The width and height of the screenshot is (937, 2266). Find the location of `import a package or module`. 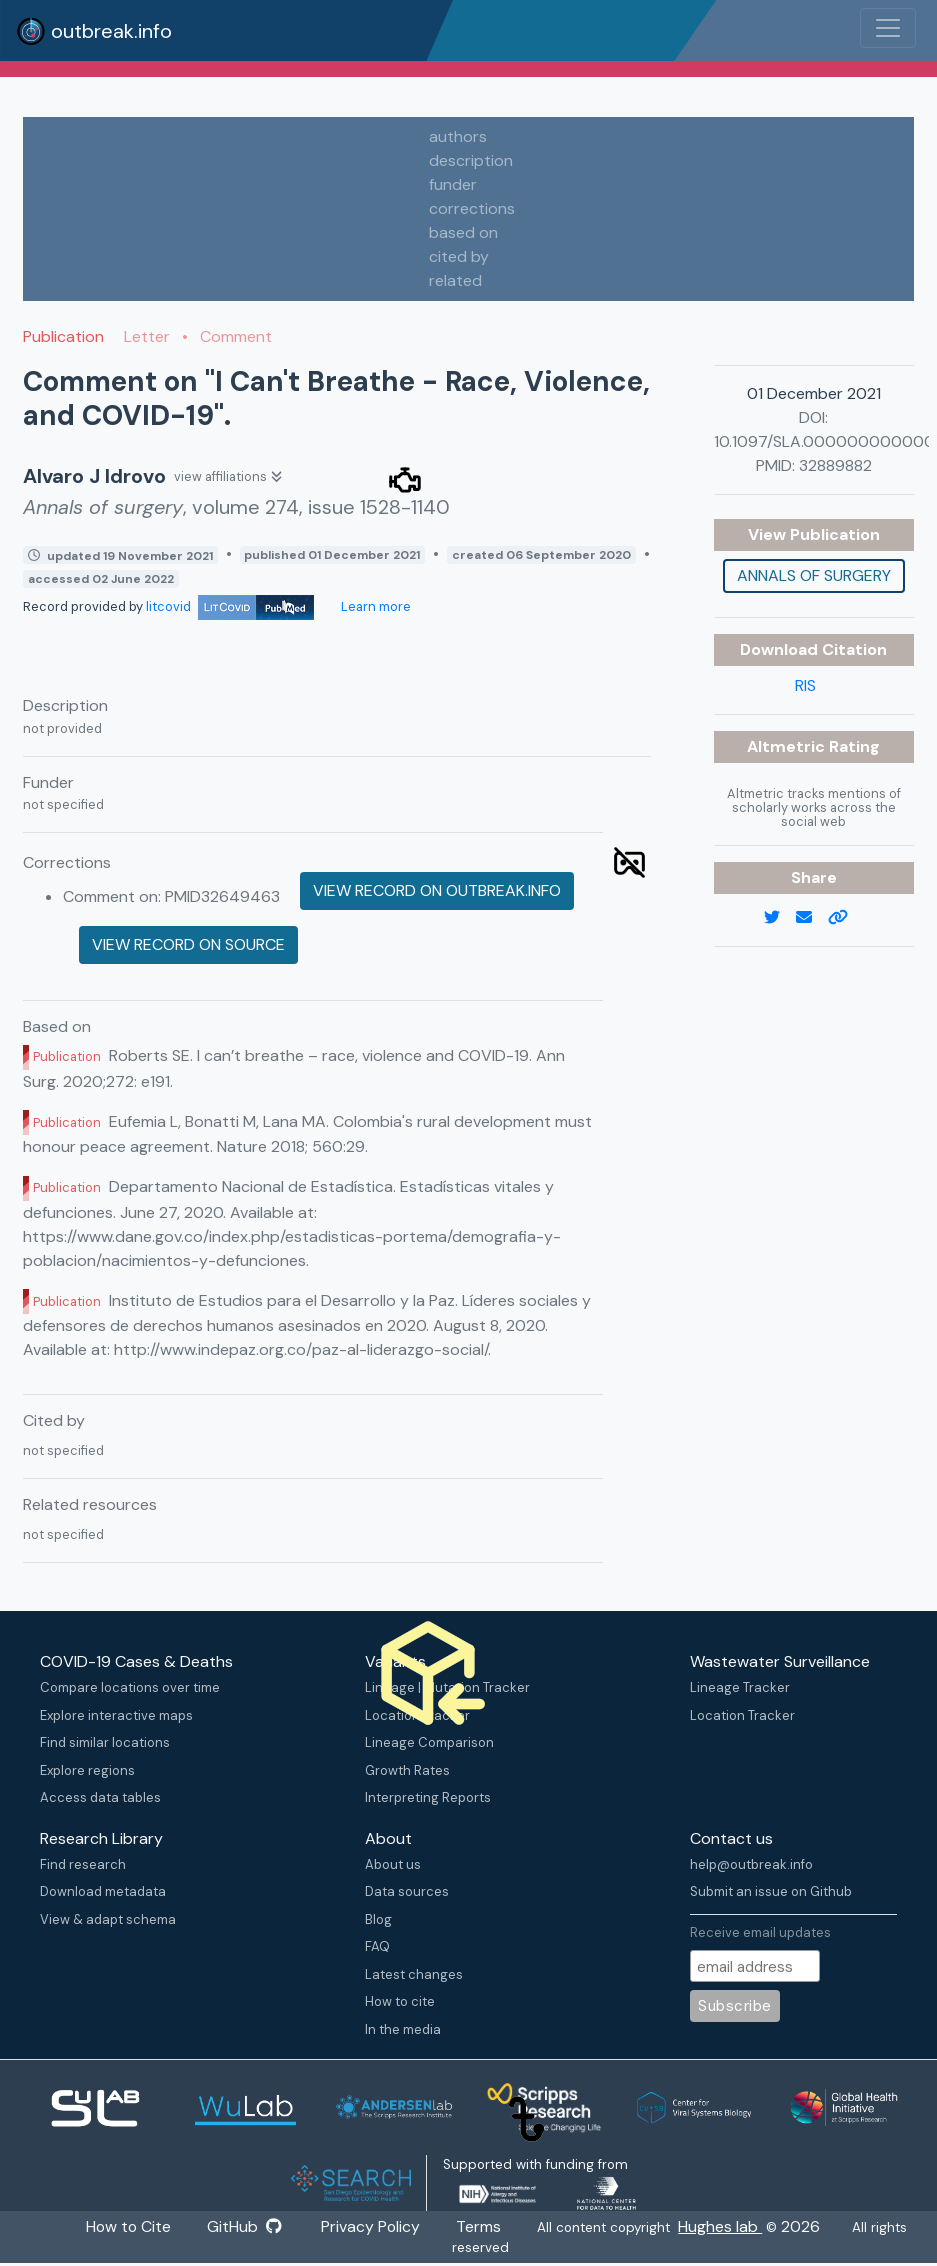

import a package or module is located at coordinates (428, 1673).